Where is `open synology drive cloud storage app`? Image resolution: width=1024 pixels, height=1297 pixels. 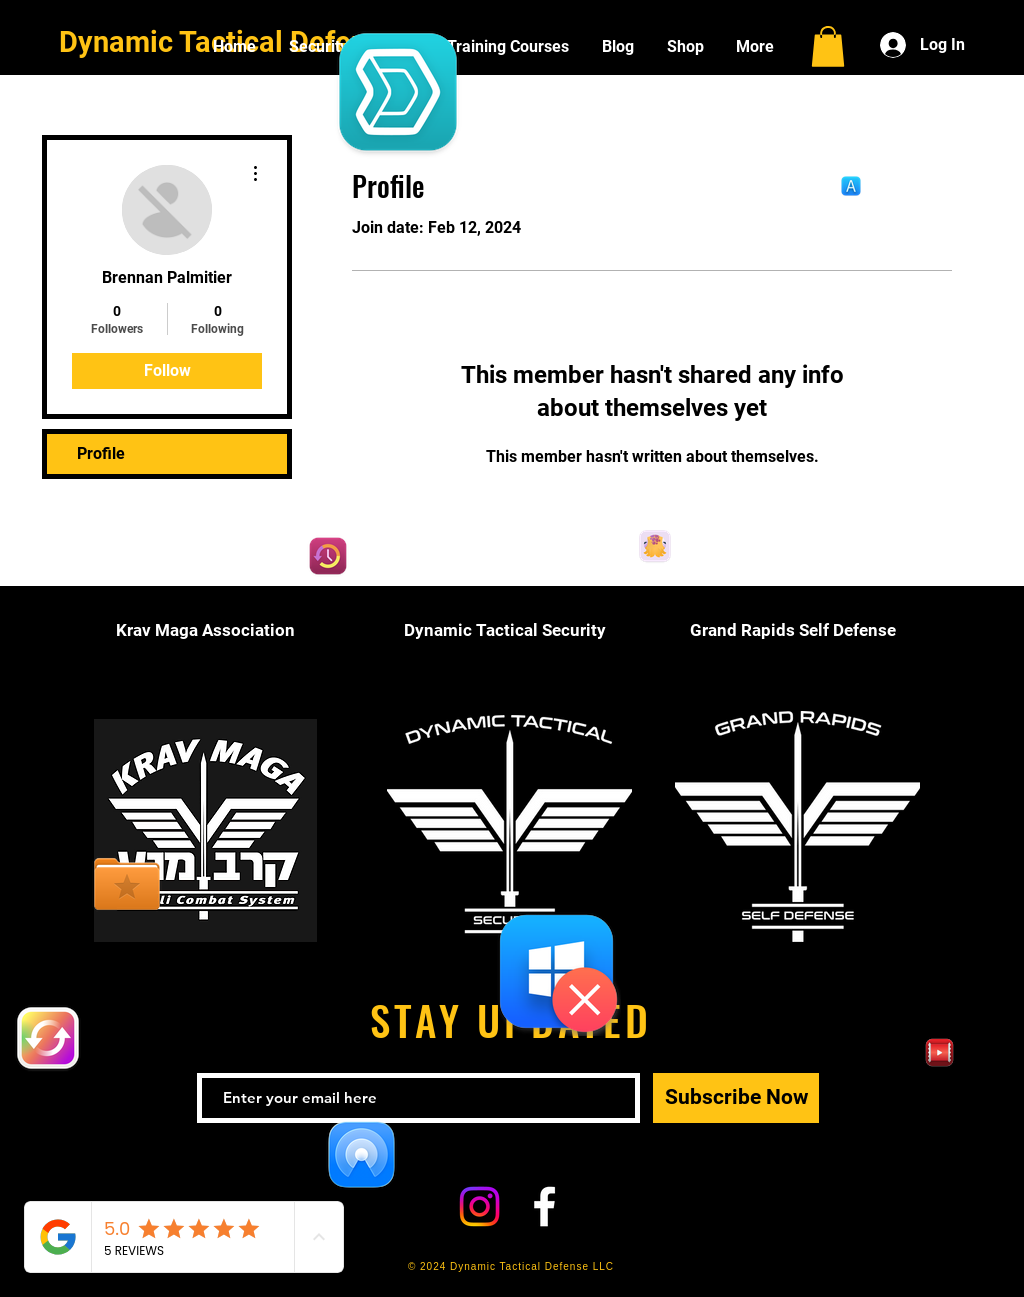
open synology drive cloud storage app is located at coordinates (398, 92).